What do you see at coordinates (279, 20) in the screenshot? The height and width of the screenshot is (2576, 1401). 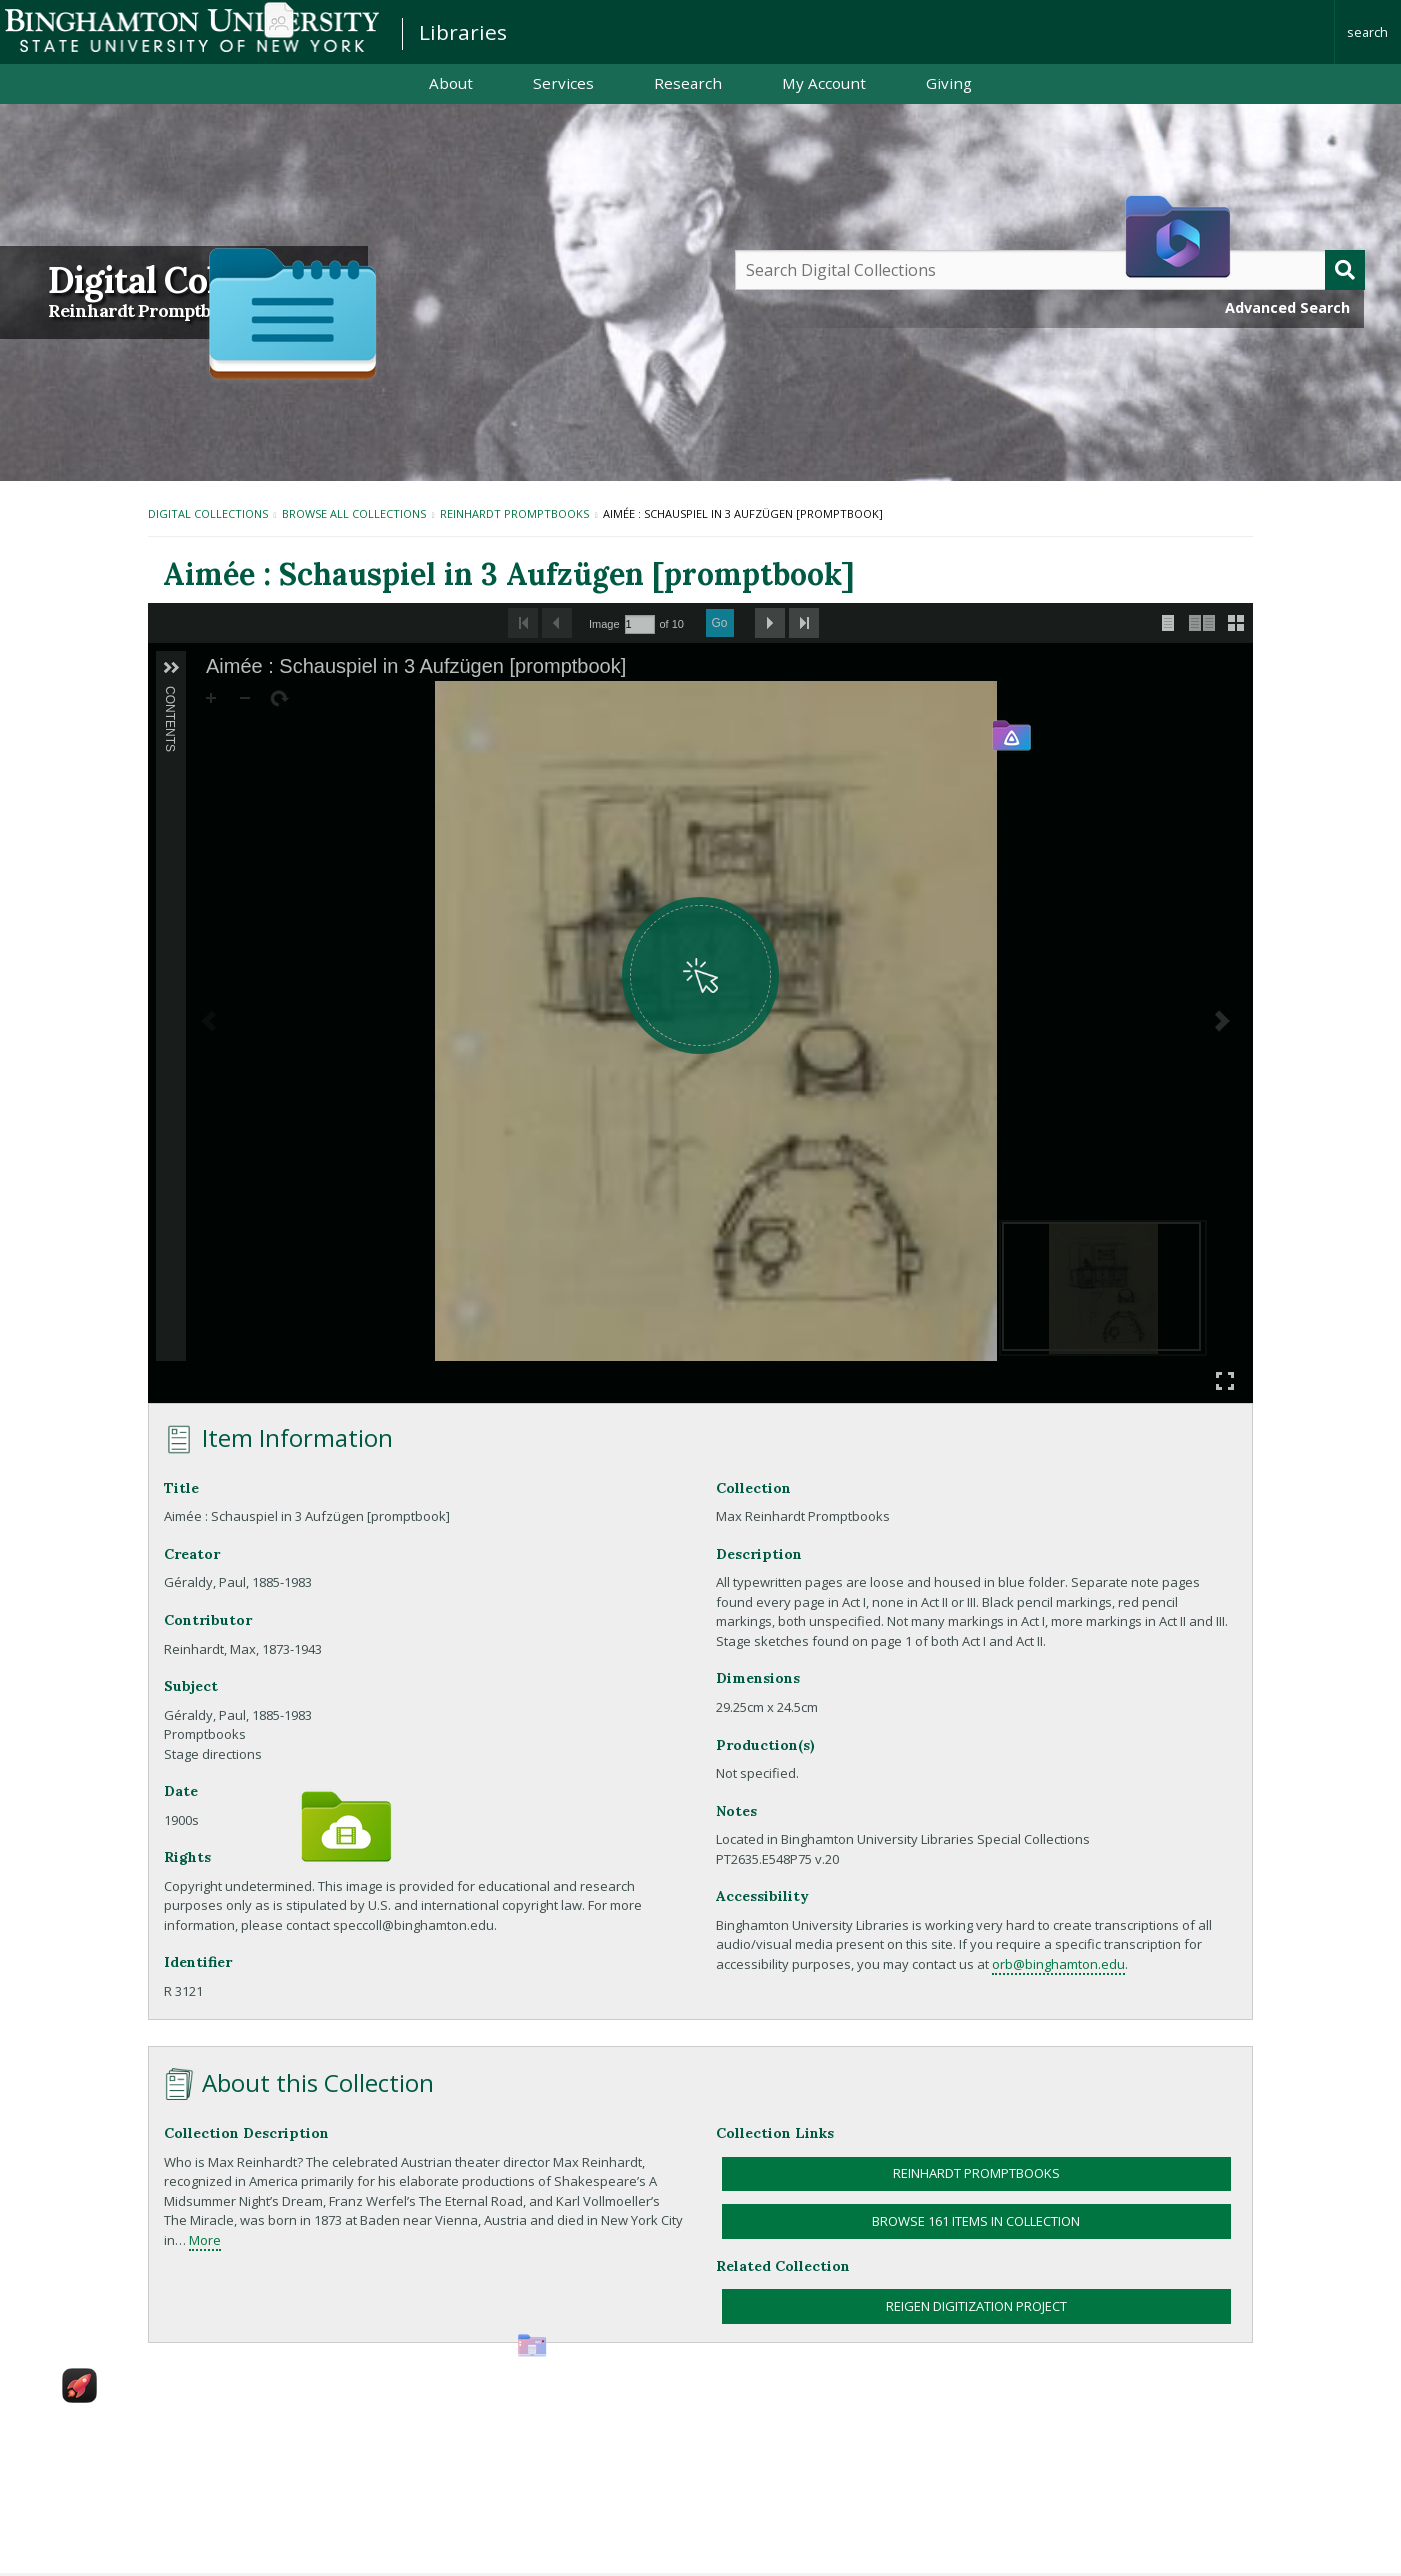 I see `credits or attribution file` at bounding box center [279, 20].